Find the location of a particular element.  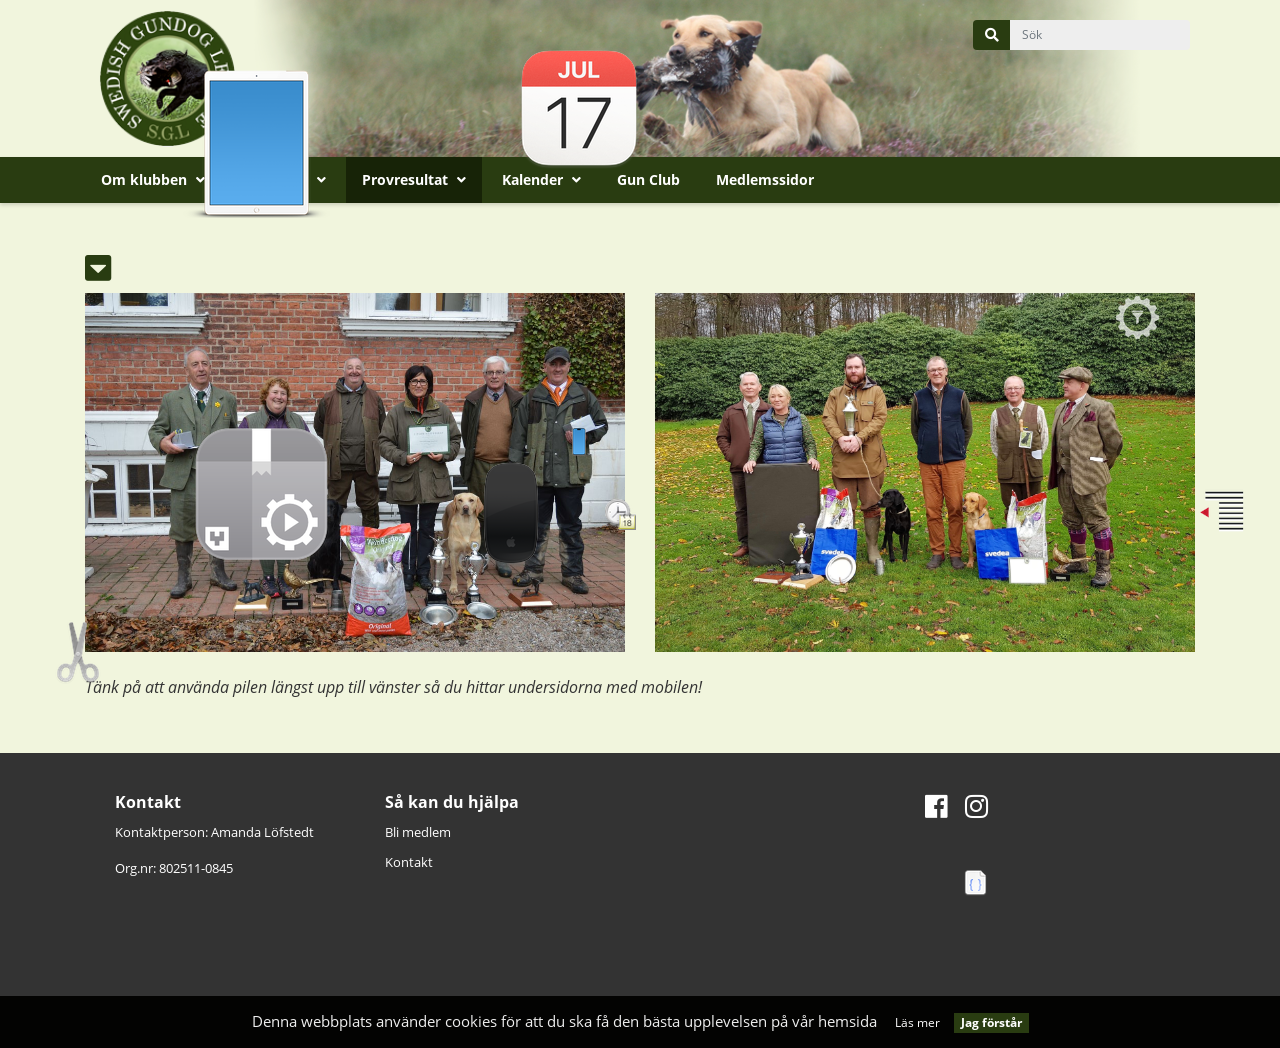

view calendar events and reminders is located at coordinates (579, 108).